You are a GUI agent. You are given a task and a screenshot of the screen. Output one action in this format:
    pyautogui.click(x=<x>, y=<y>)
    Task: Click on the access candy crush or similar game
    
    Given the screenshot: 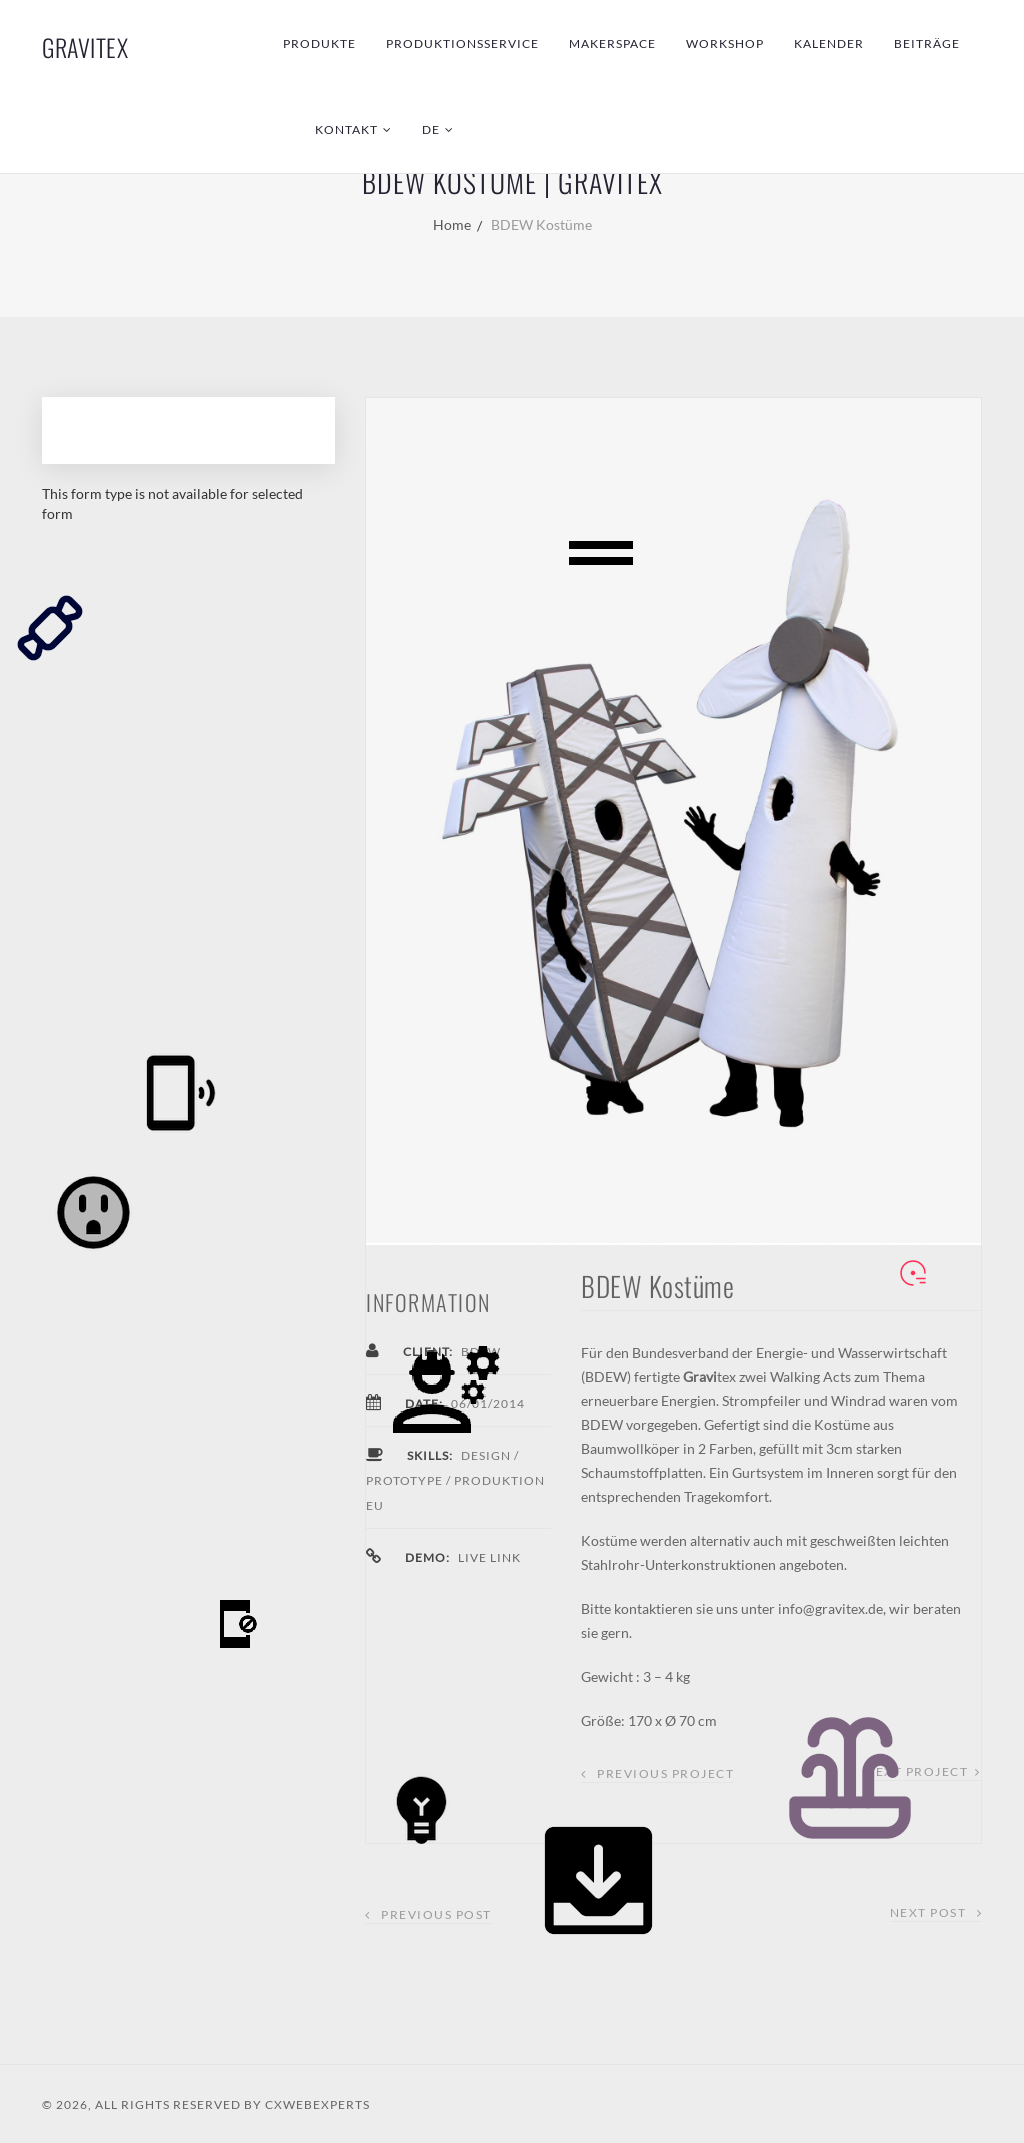 What is the action you would take?
    pyautogui.click(x=50, y=628)
    